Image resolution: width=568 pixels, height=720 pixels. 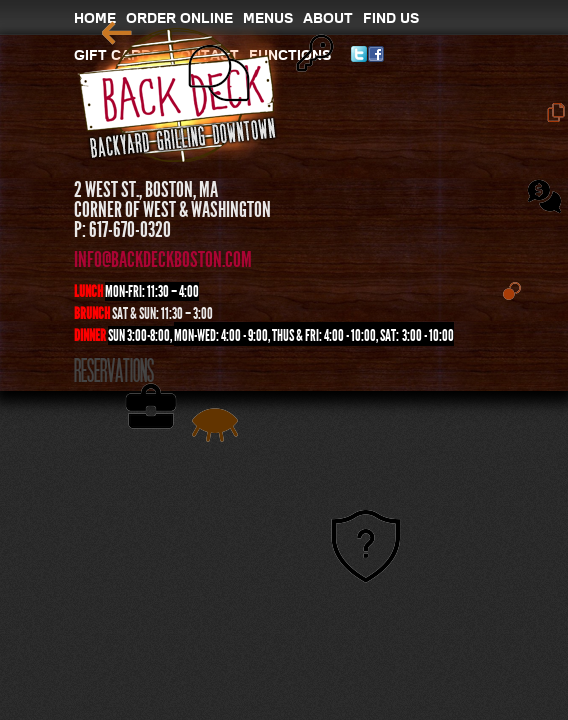 What do you see at coordinates (151, 406) in the screenshot?
I see `access business or work-related features` at bounding box center [151, 406].